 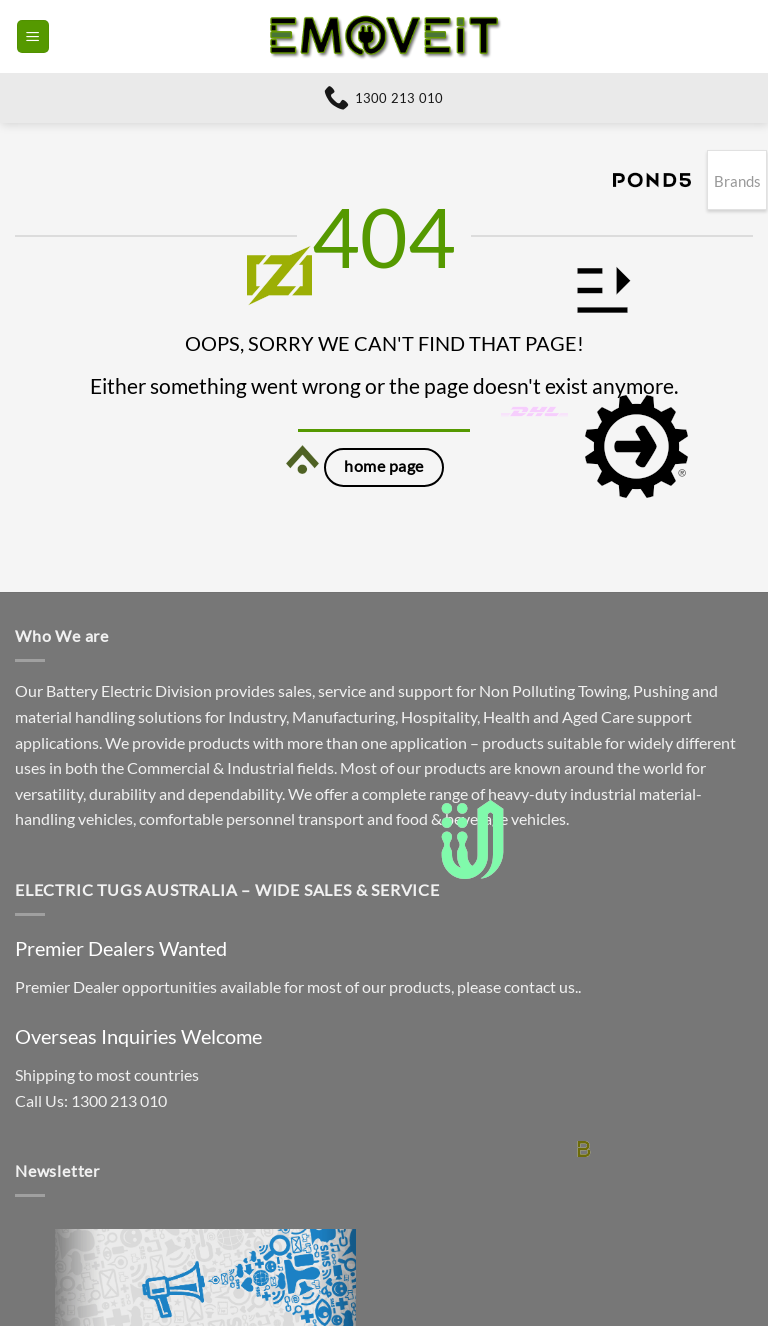 I want to click on expand the navigation menu, so click(x=602, y=290).